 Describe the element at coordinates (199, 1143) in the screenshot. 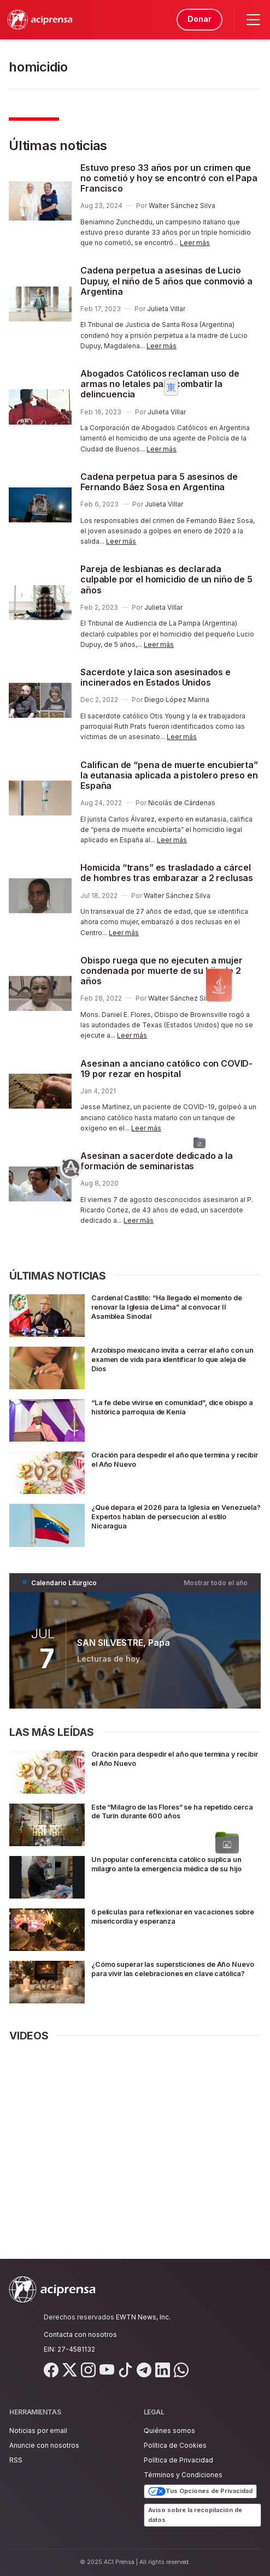

I see `open your documents folder` at that location.